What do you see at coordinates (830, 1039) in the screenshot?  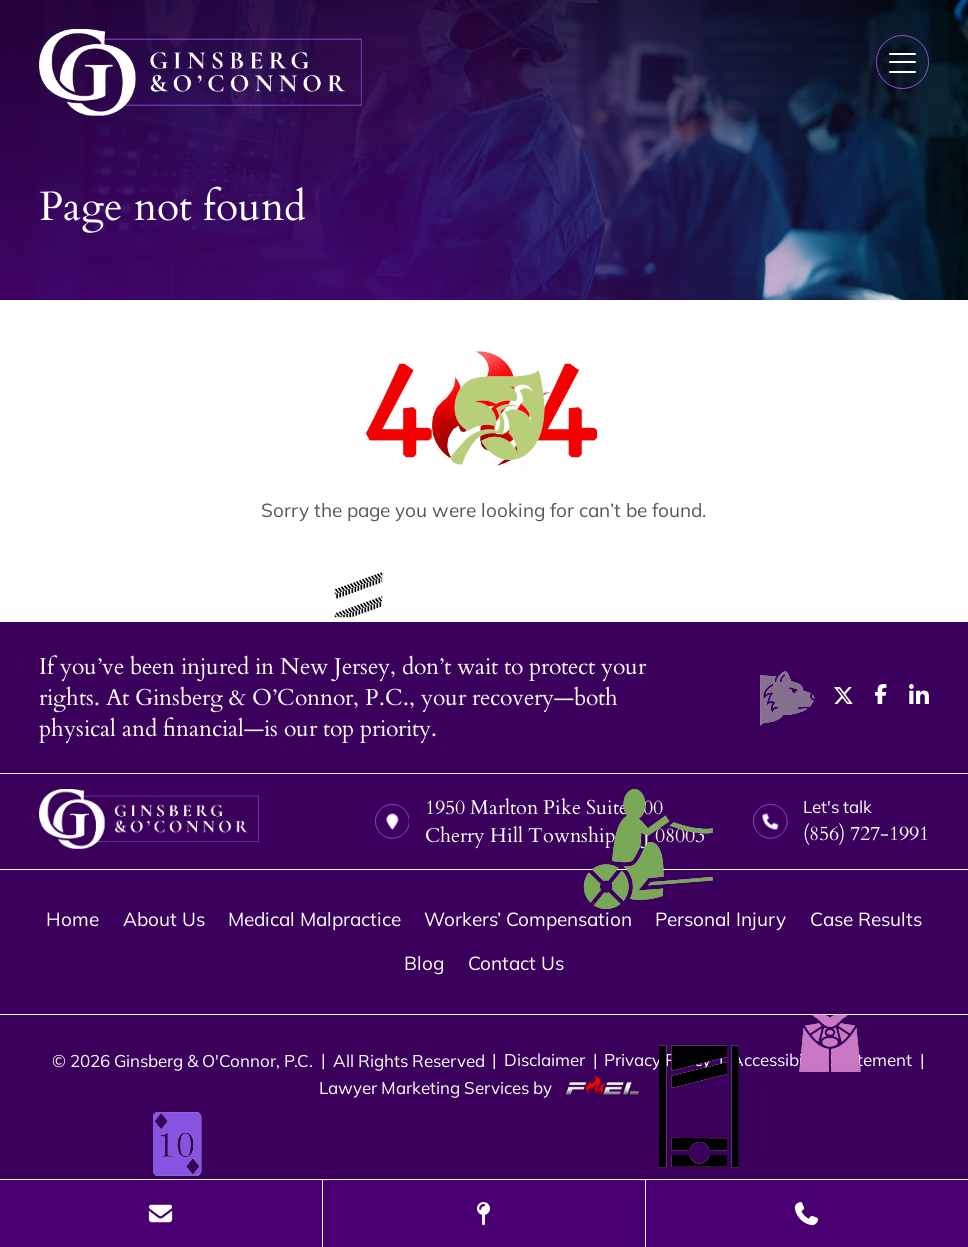 I see `equip heavy armor or collar item` at bounding box center [830, 1039].